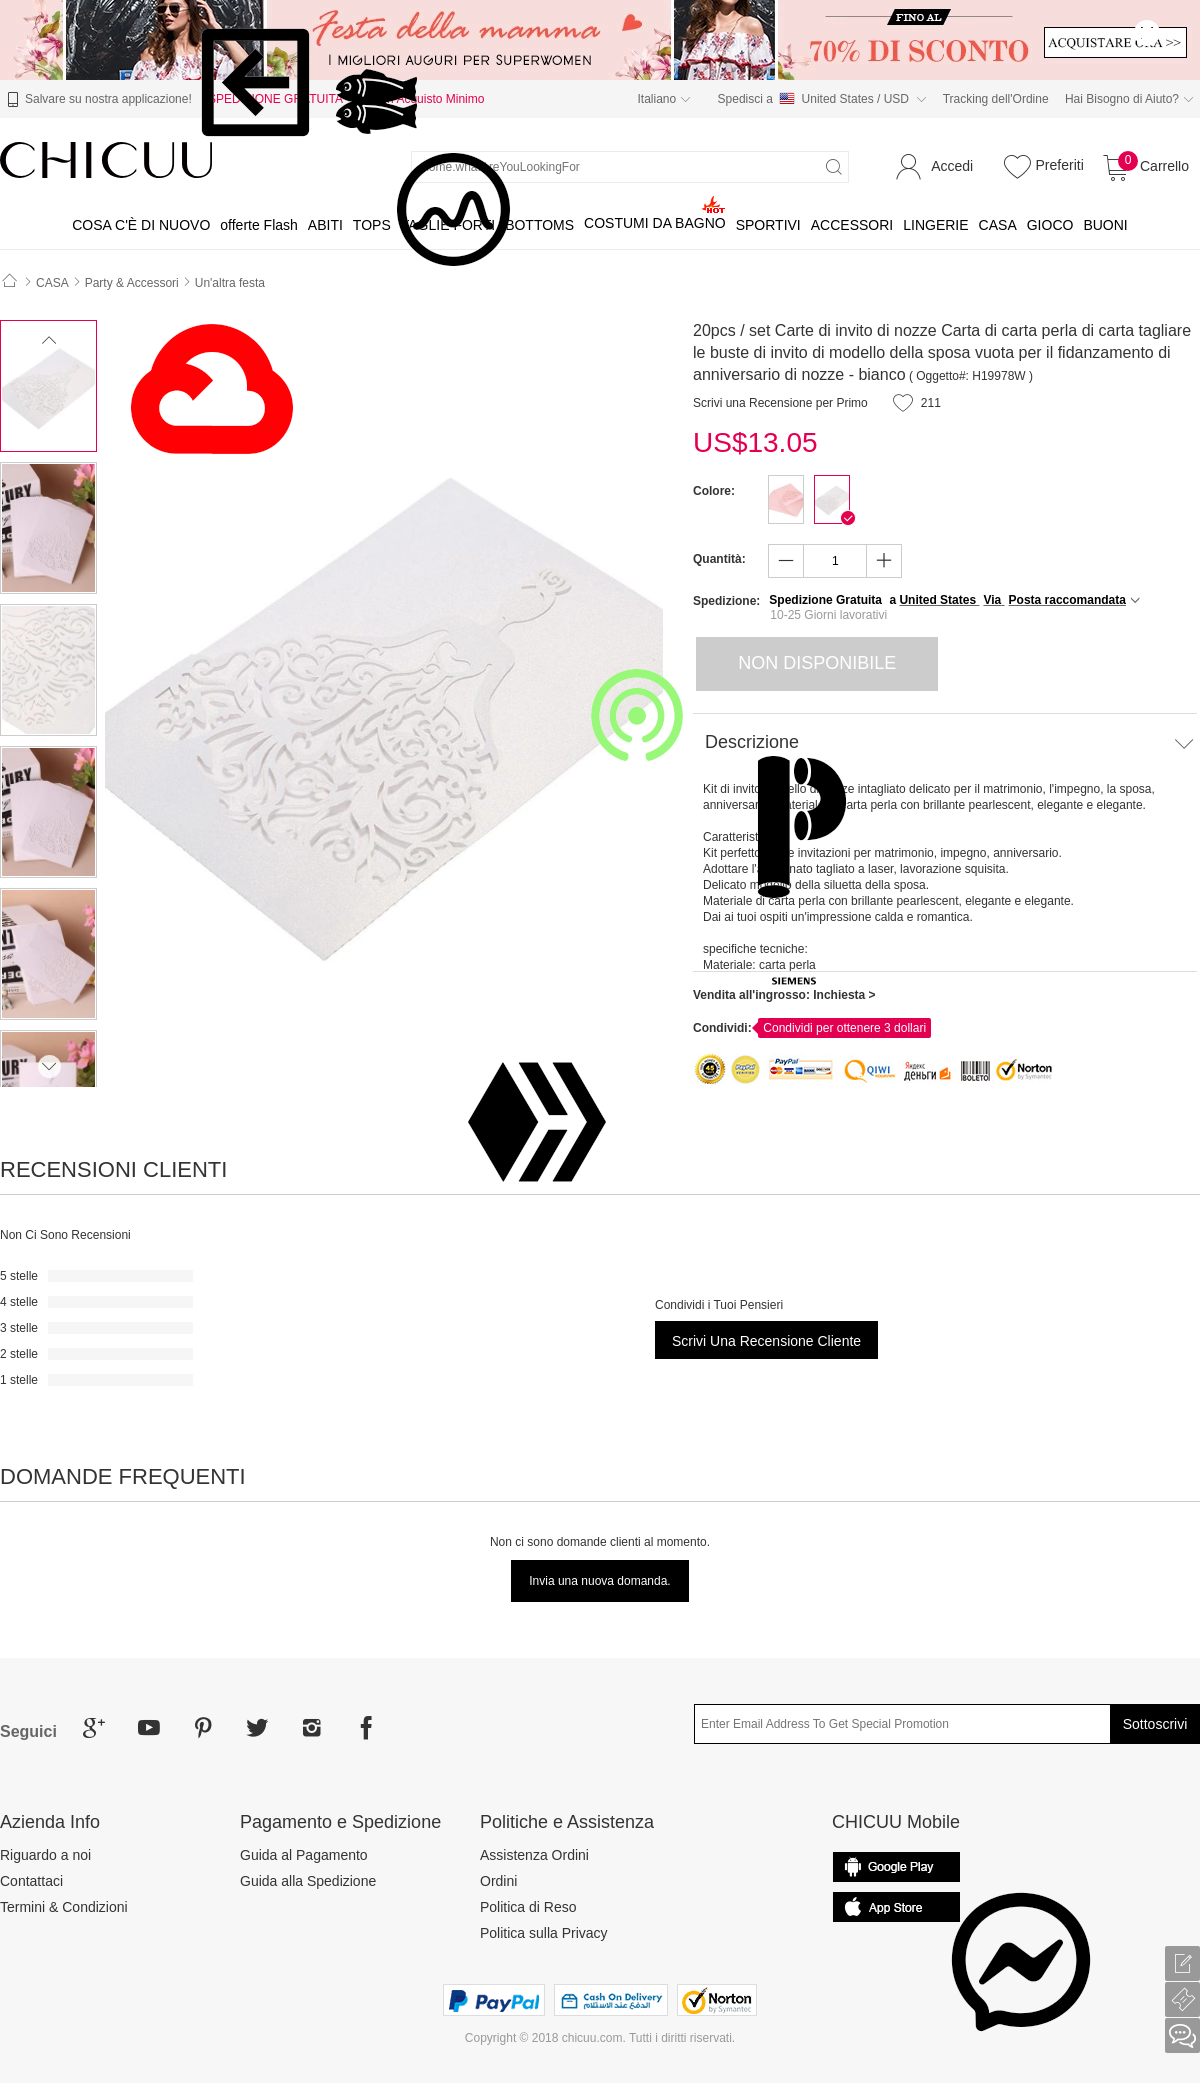  What do you see at coordinates (453, 209) in the screenshot?
I see `open the Flood torrent client` at bounding box center [453, 209].